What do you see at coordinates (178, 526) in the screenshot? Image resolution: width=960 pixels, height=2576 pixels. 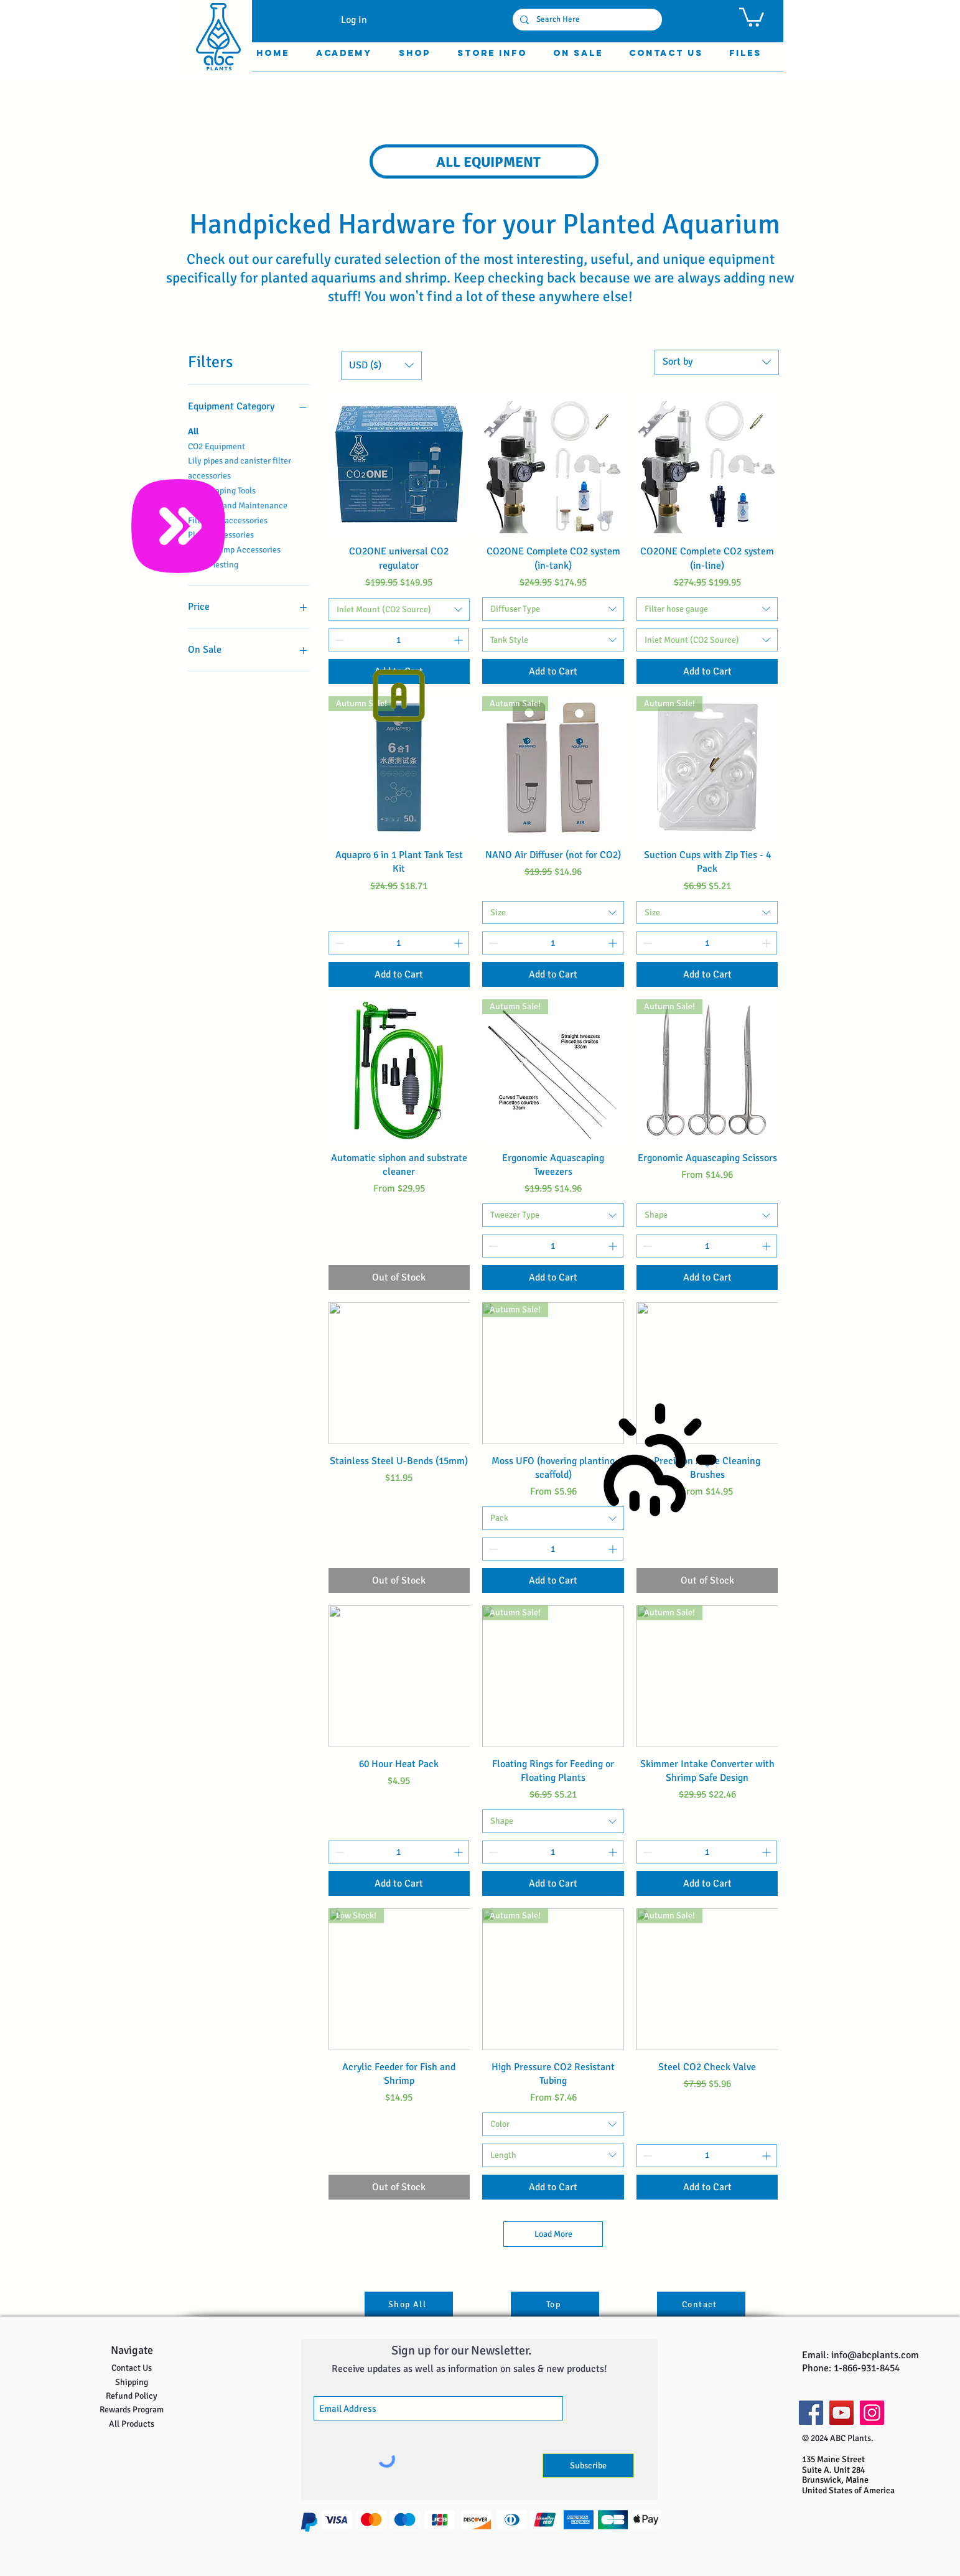 I see `skip forward or advance to next item` at bounding box center [178, 526].